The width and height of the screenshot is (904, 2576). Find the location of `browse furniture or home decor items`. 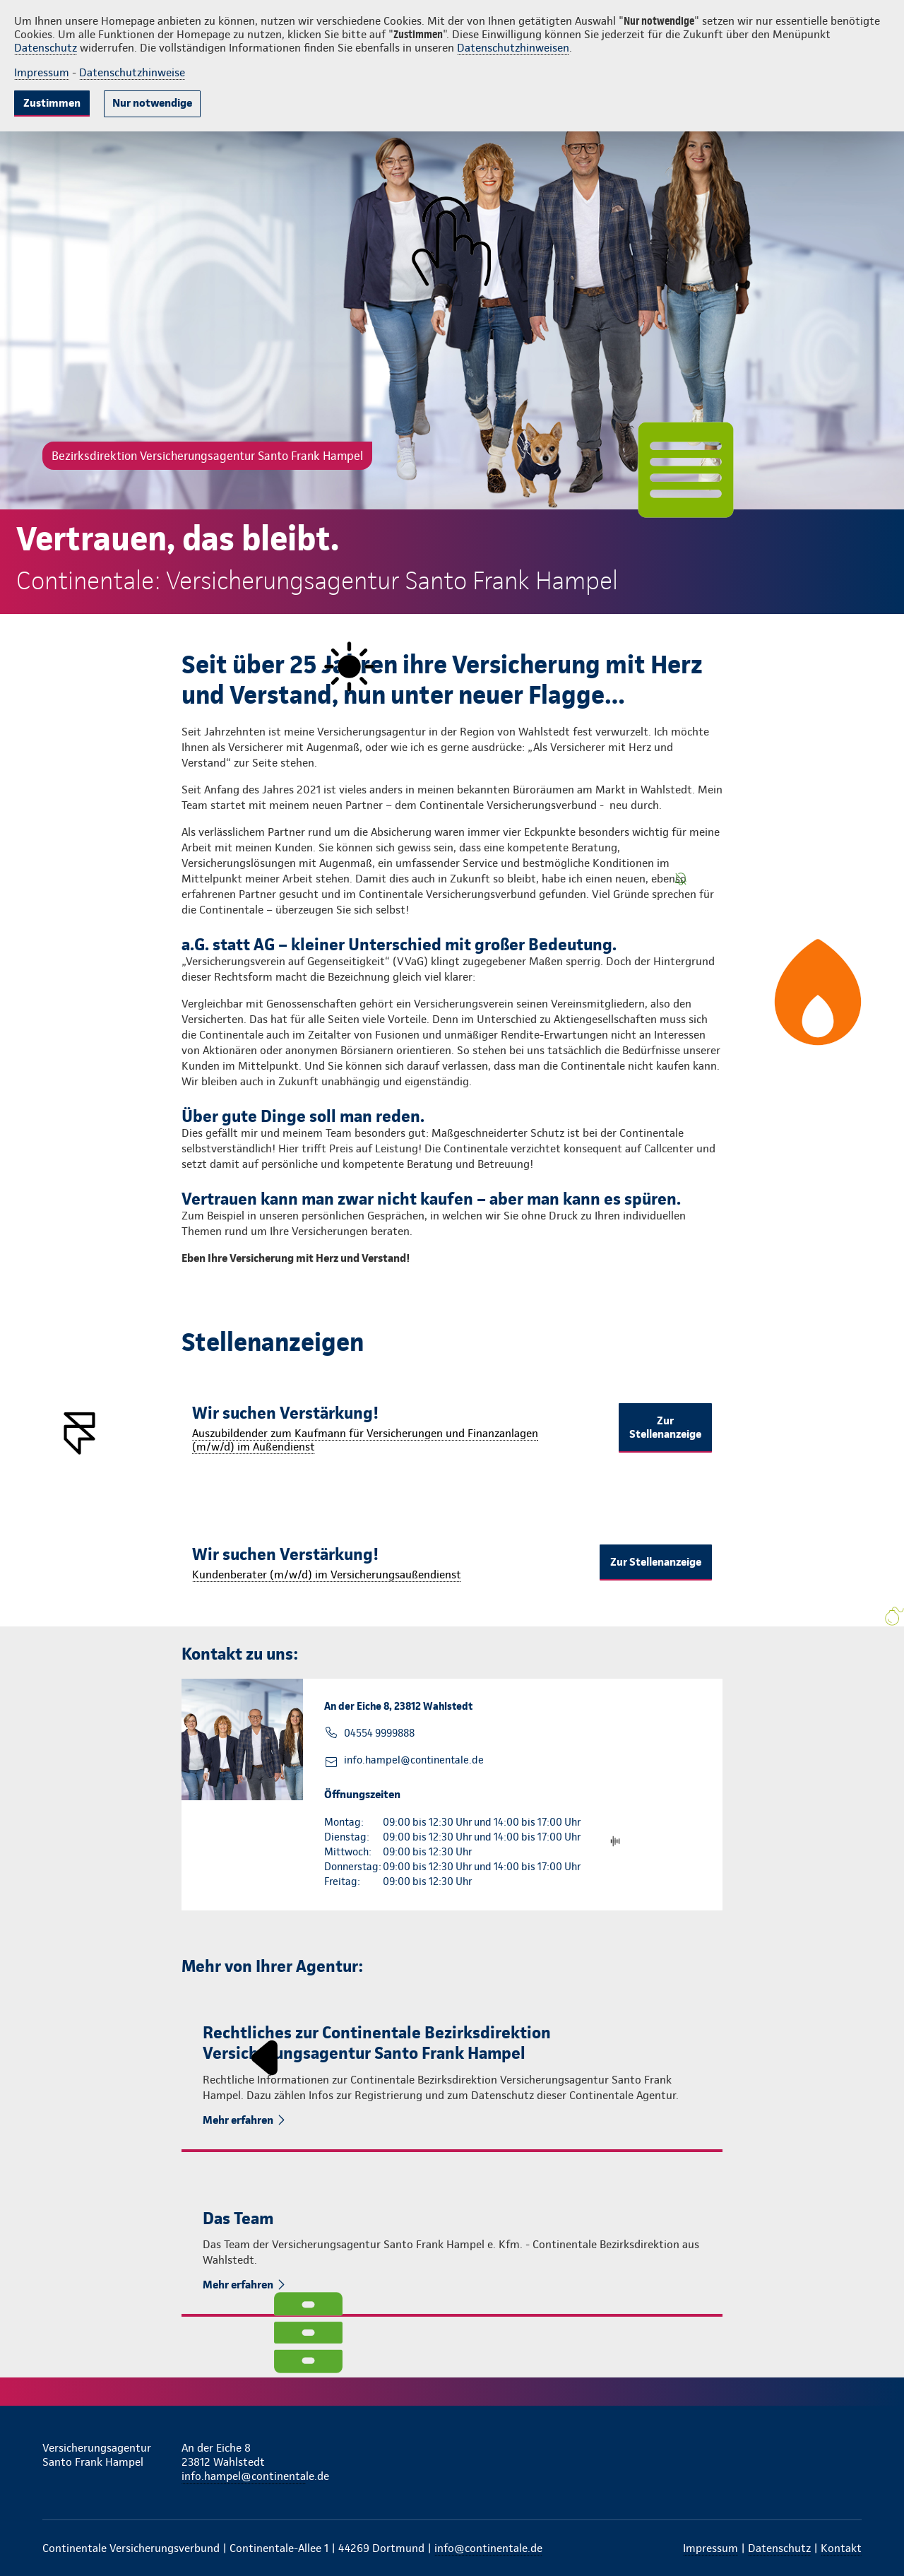

browse furniture or home decor items is located at coordinates (308, 2332).